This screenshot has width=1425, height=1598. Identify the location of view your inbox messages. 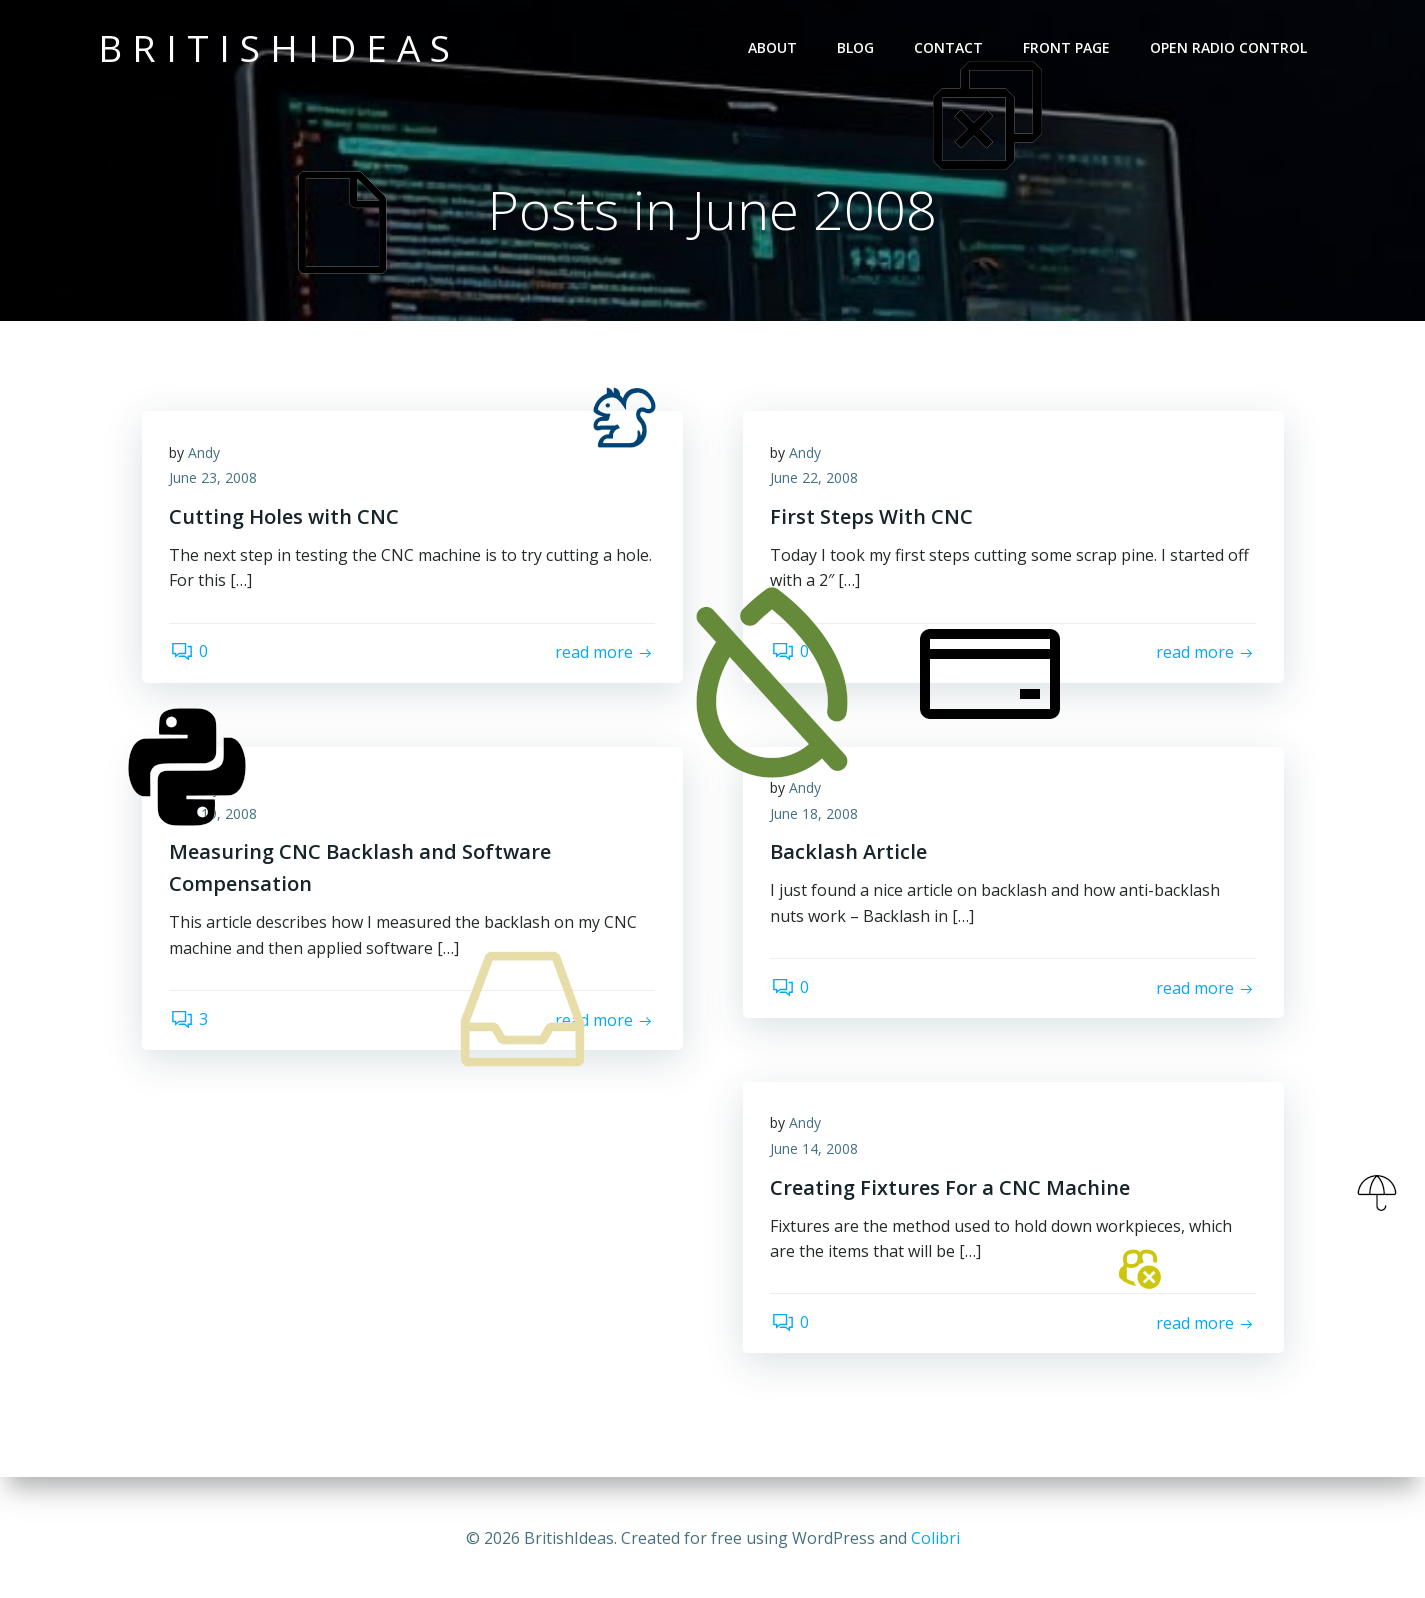
(522, 1013).